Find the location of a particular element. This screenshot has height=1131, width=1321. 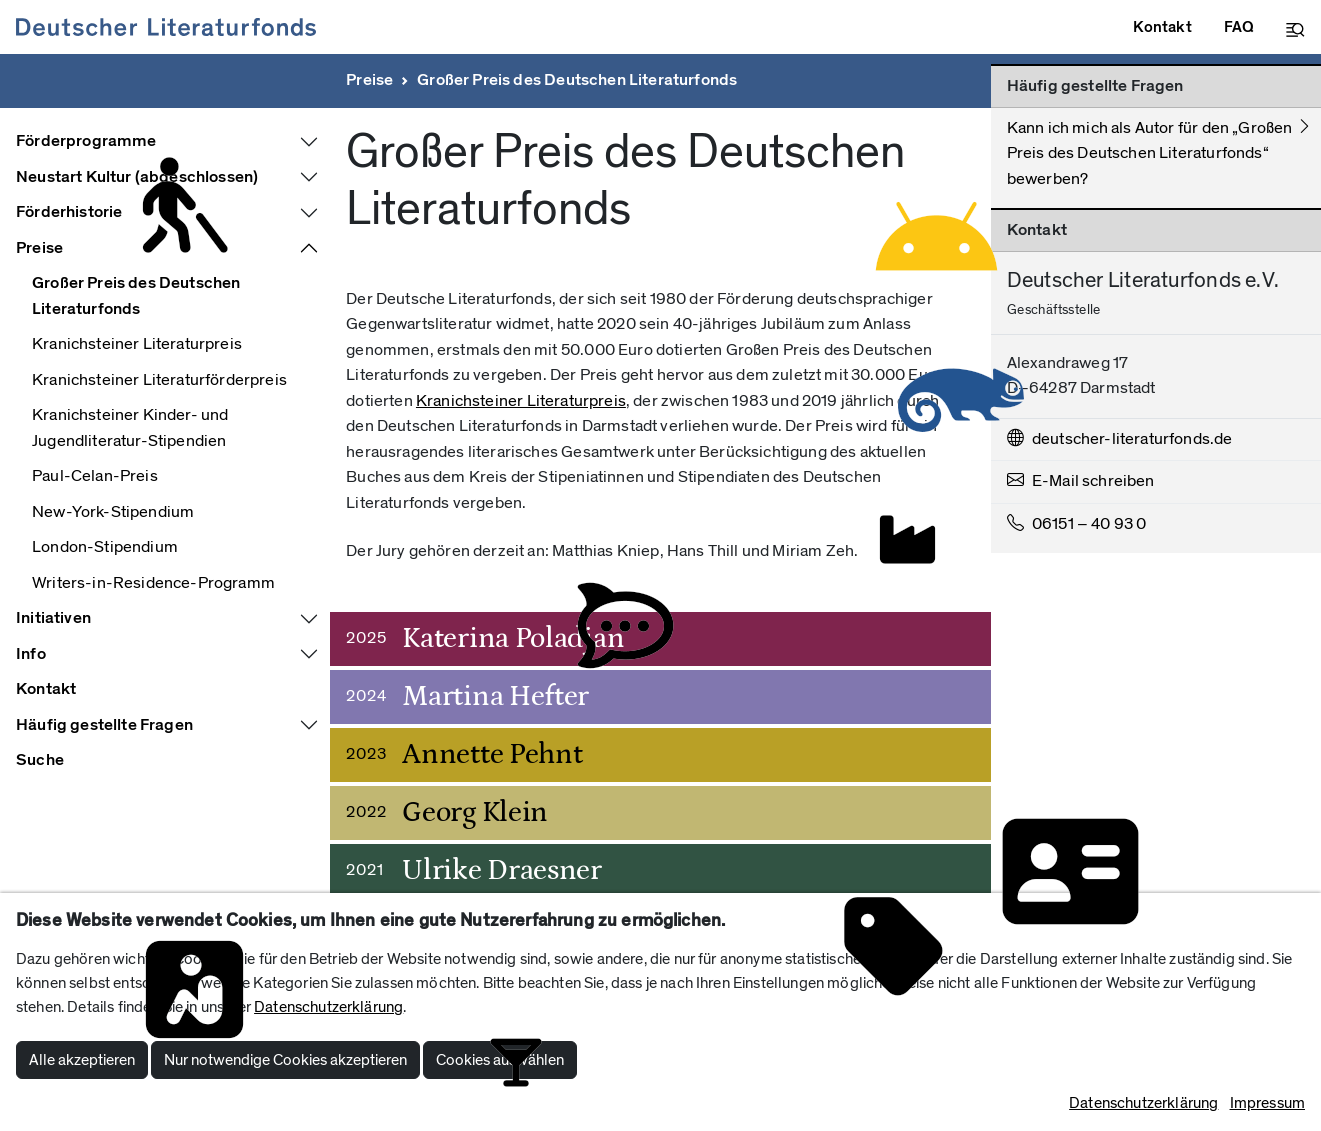

open Rocket.Chat messaging app is located at coordinates (625, 625).